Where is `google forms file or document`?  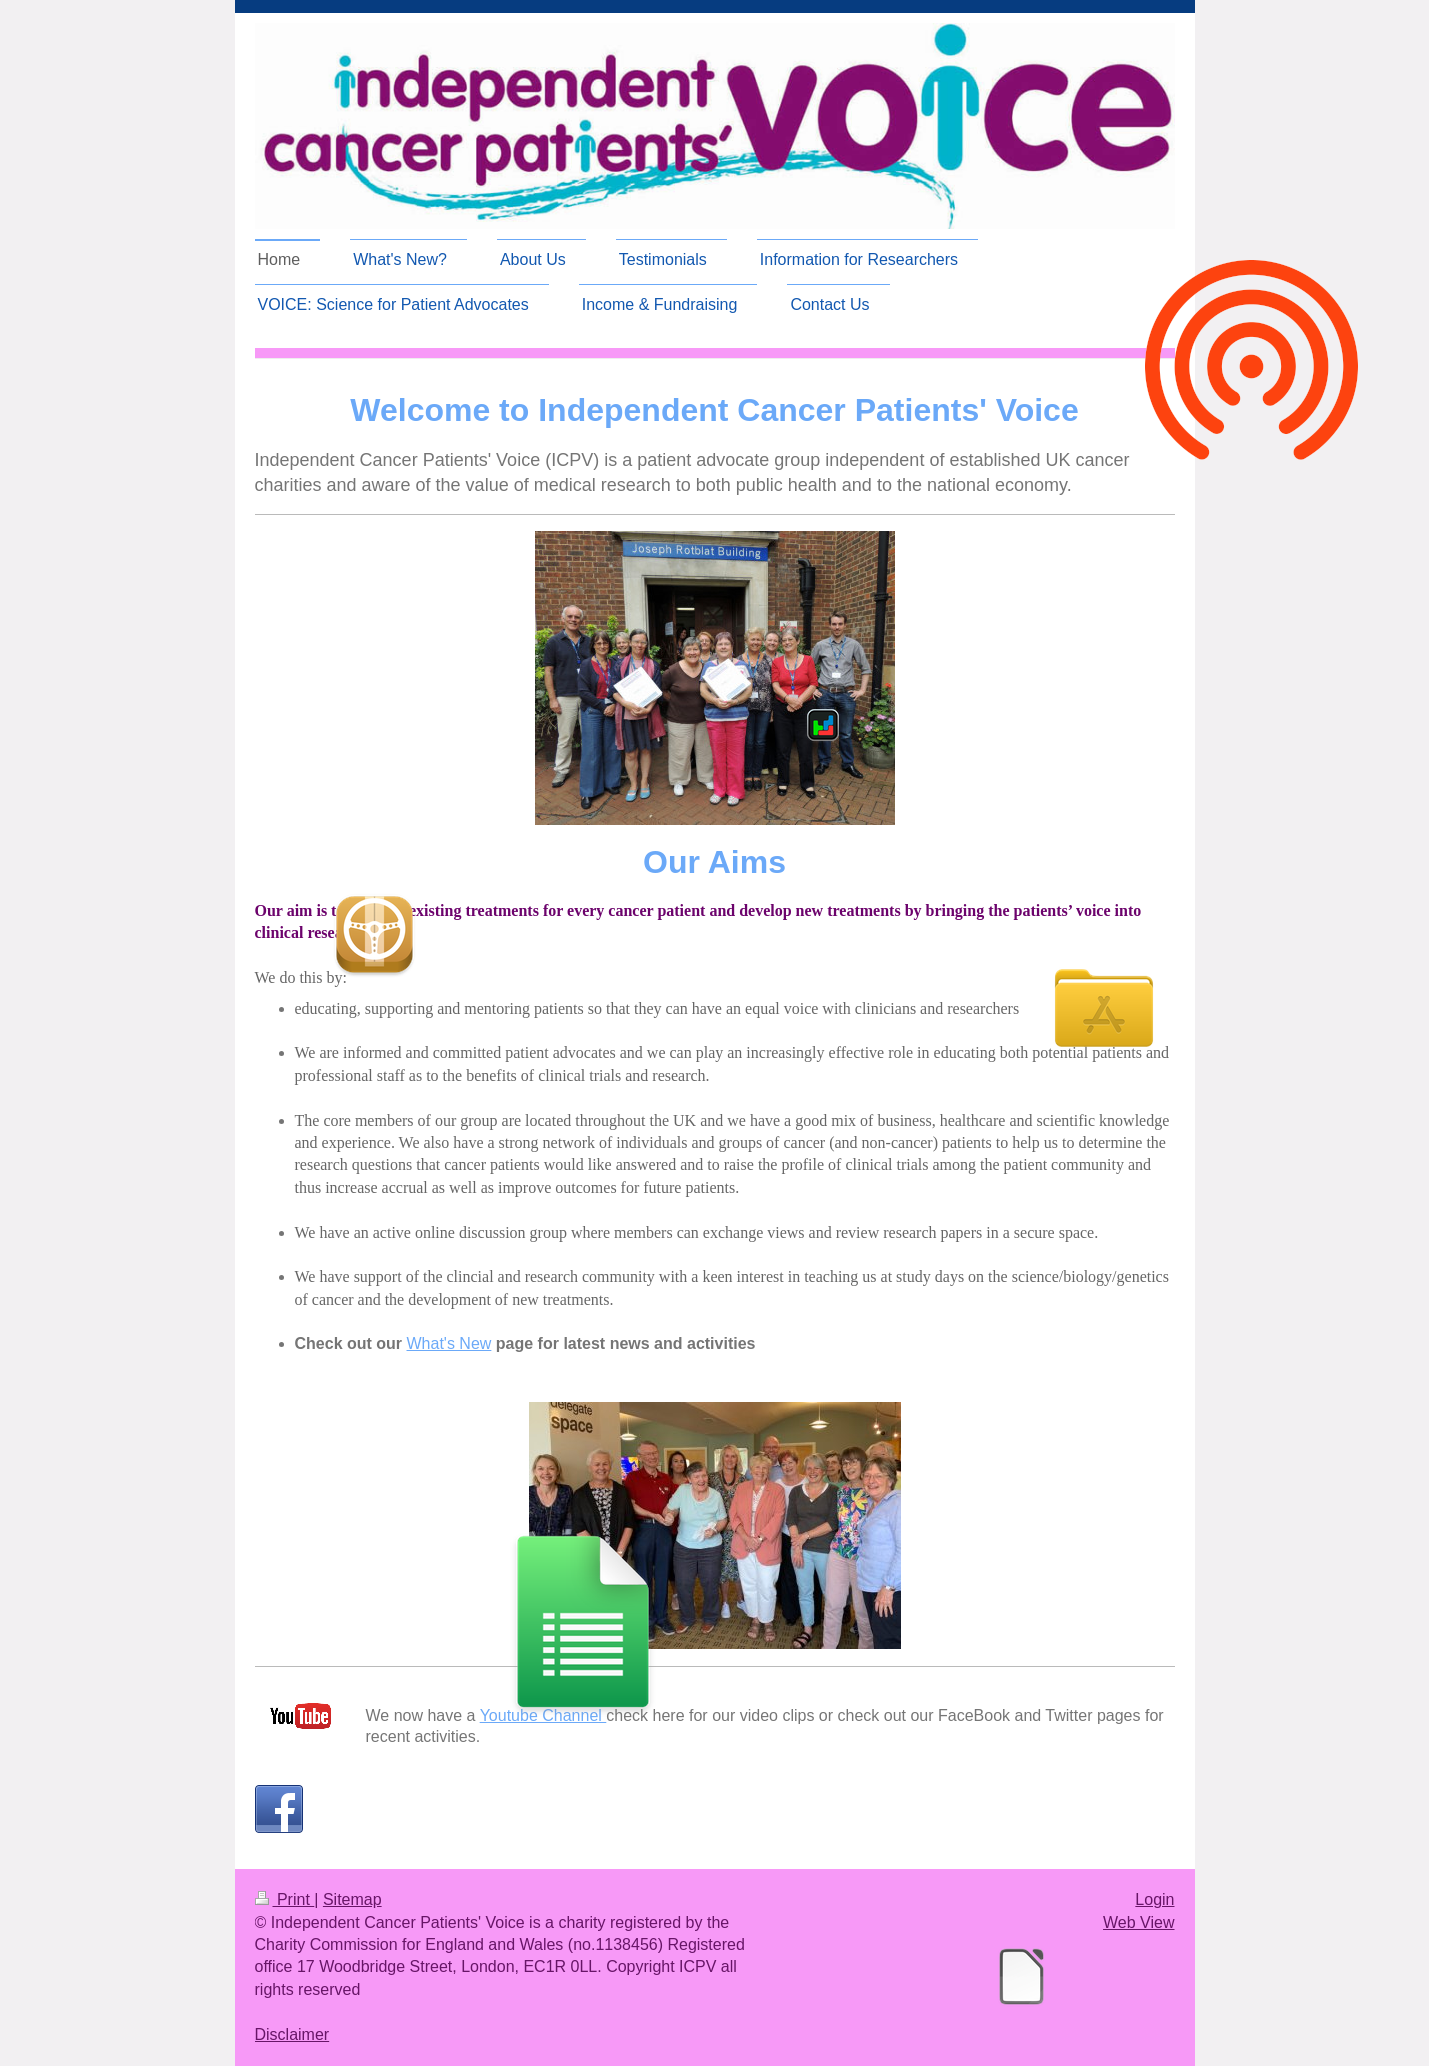
google forms file or document is located at coordinates (583, 1625).